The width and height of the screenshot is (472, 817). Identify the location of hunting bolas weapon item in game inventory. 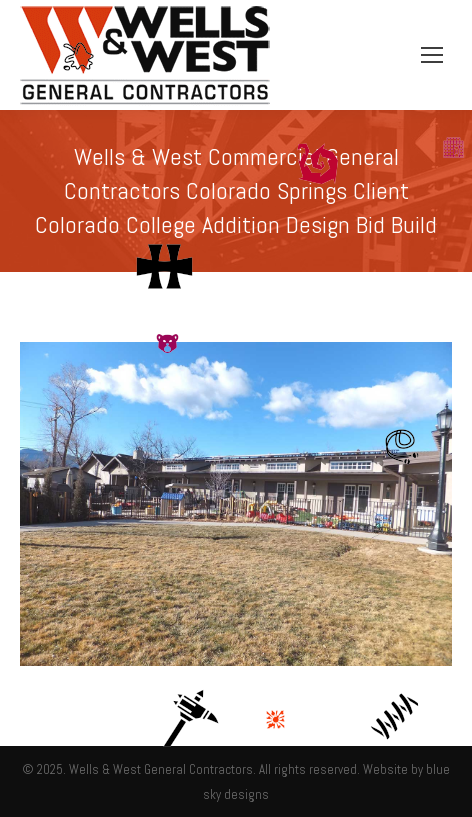
(402, 447).